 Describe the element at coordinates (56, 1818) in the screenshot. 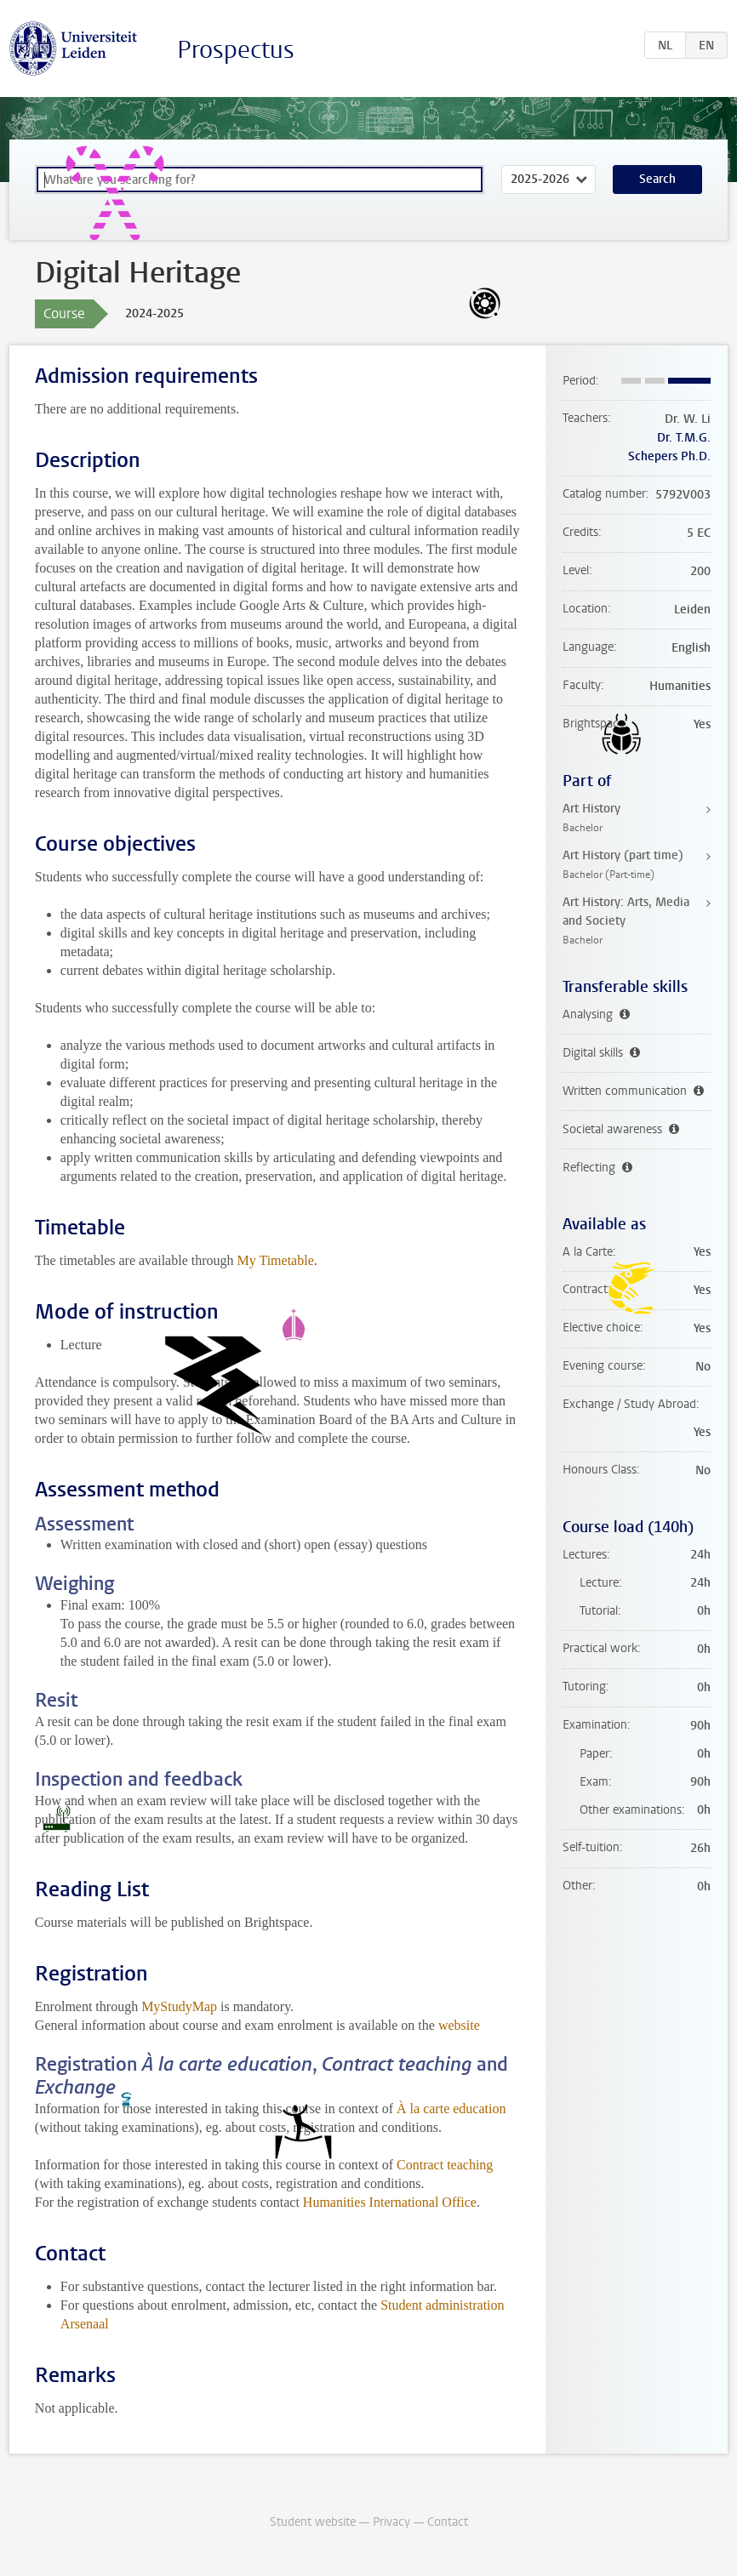

I see `access wifi router settings` at that location.